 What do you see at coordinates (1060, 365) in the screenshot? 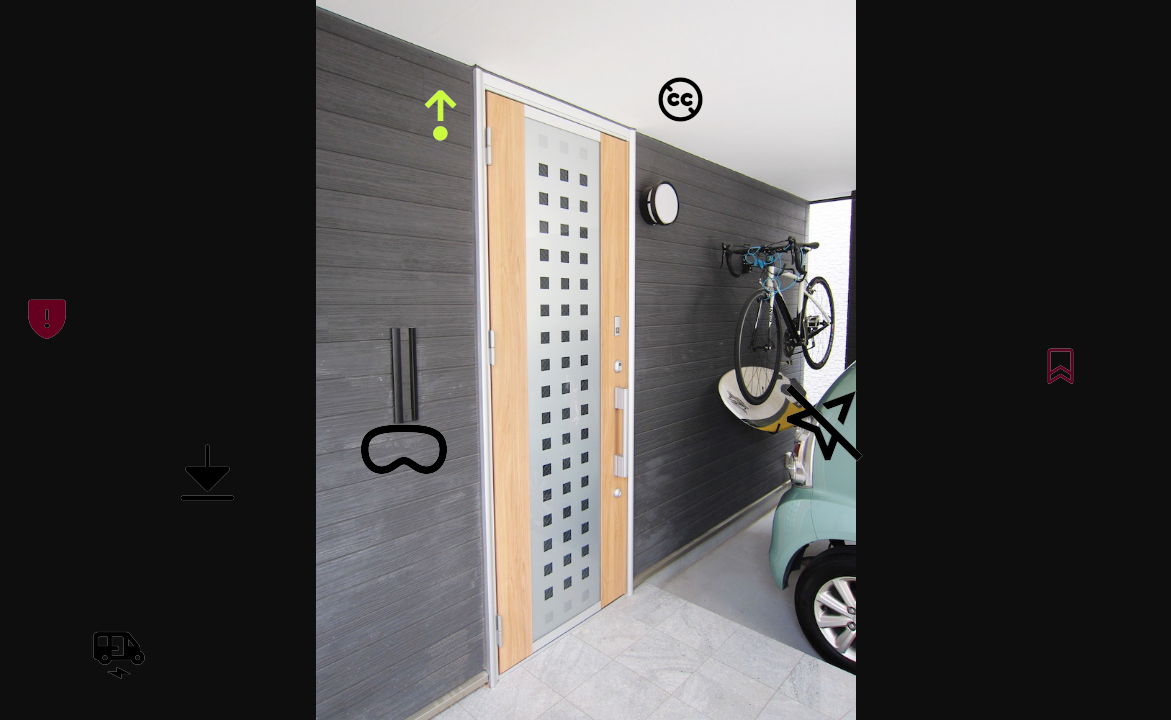
I see `save this item for later` at bounding box center [1060, 365].